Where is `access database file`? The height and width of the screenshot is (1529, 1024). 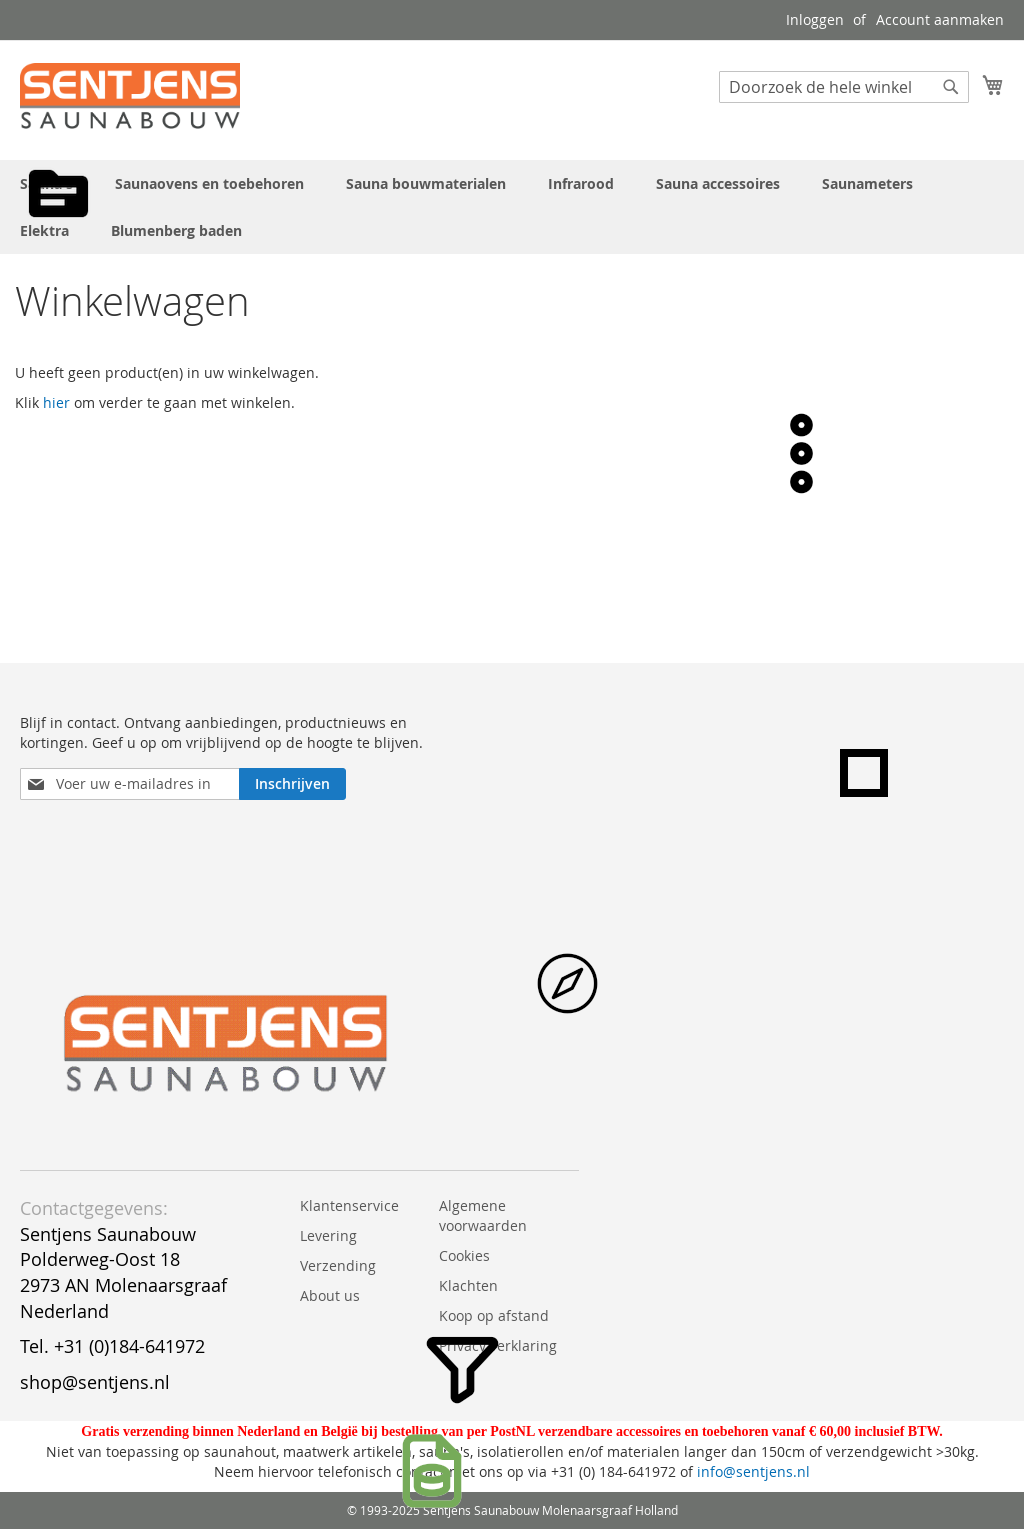
access database file is located at coordinates (432, 1471).